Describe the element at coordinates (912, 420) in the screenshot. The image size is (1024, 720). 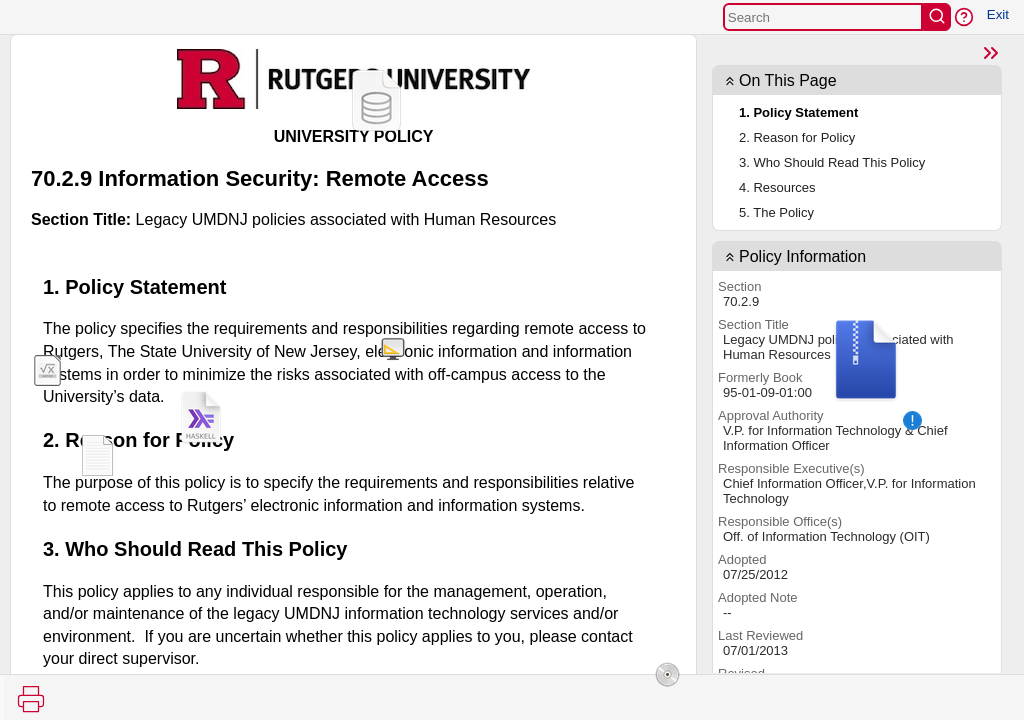
I see `mark email as important` at that location.